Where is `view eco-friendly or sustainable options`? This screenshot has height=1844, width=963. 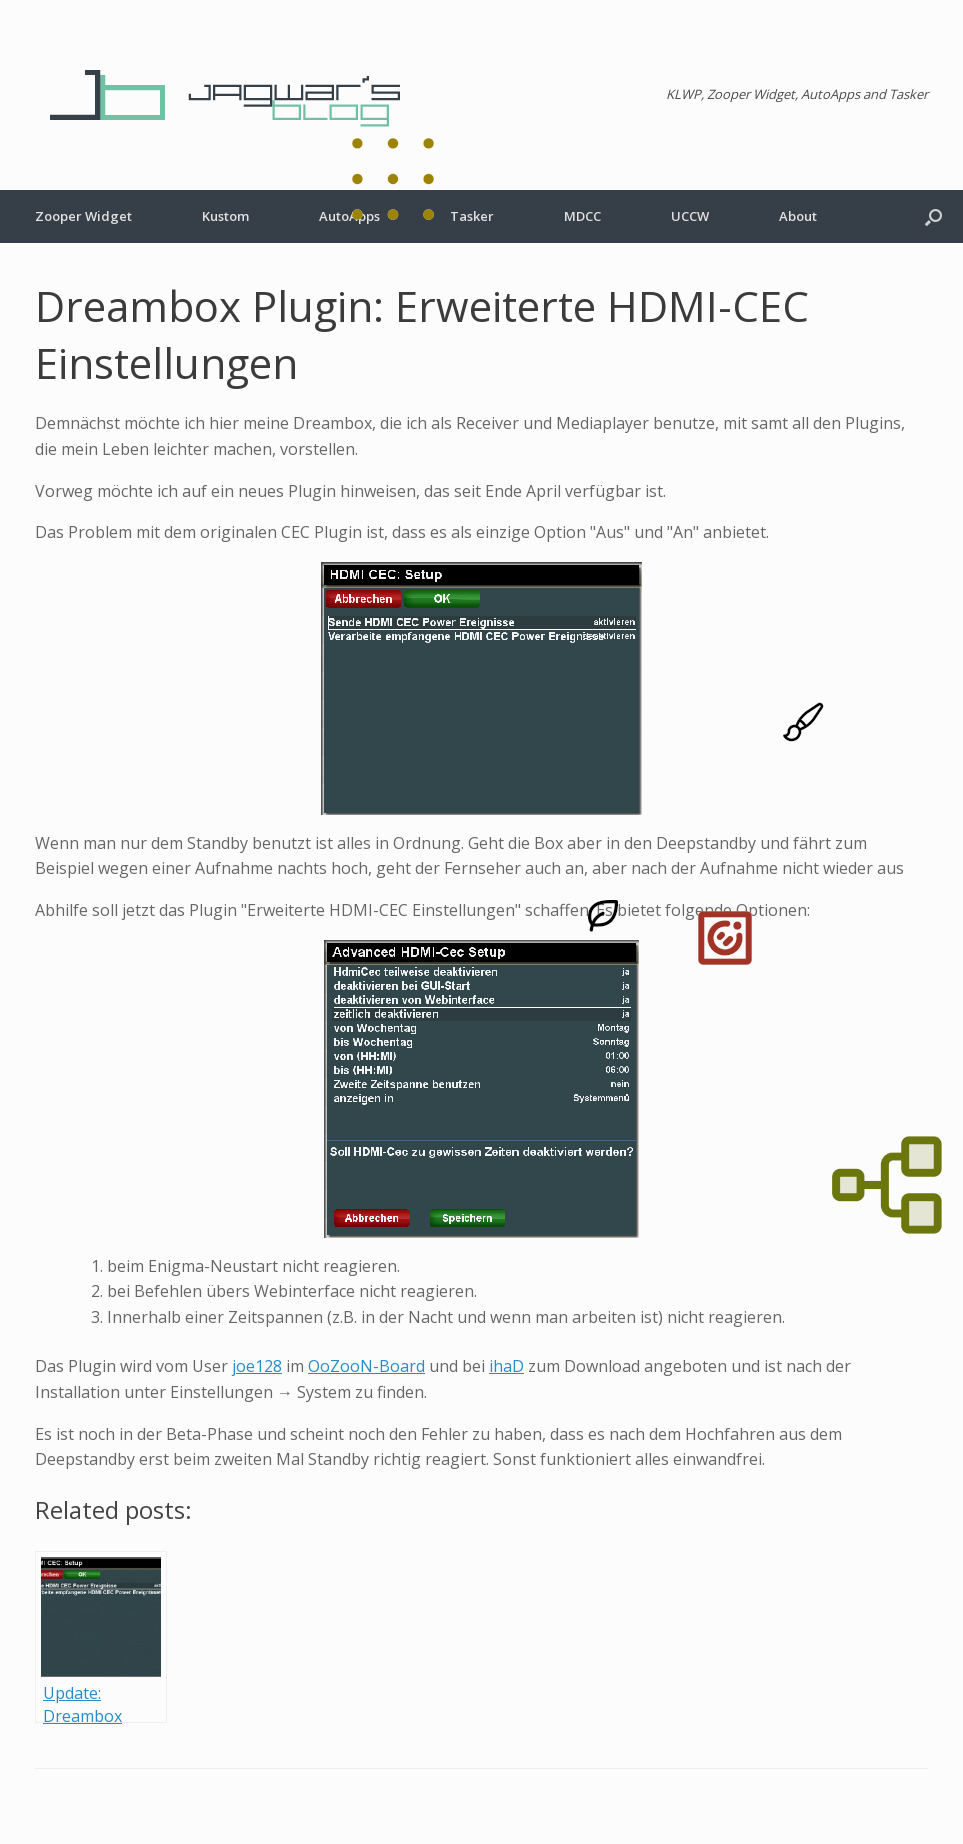 view eco-friendly or sustainable options is located at coordinates (603, 915).